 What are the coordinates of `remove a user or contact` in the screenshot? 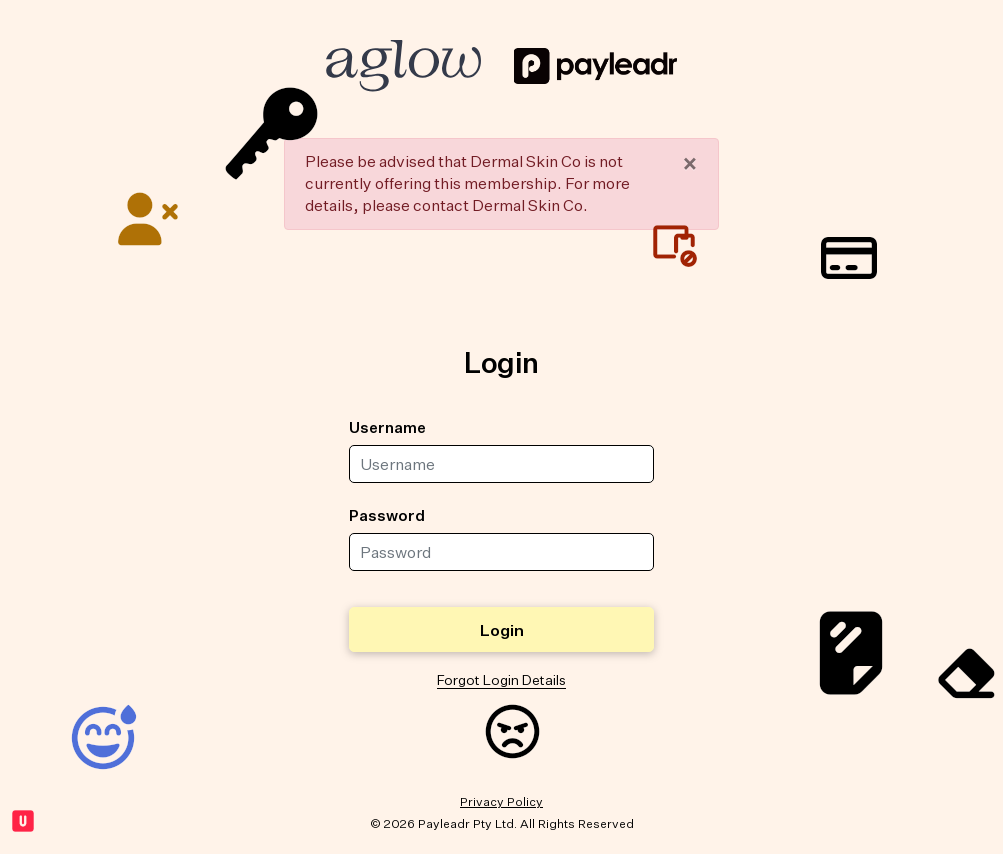 It's located at (146, 218).